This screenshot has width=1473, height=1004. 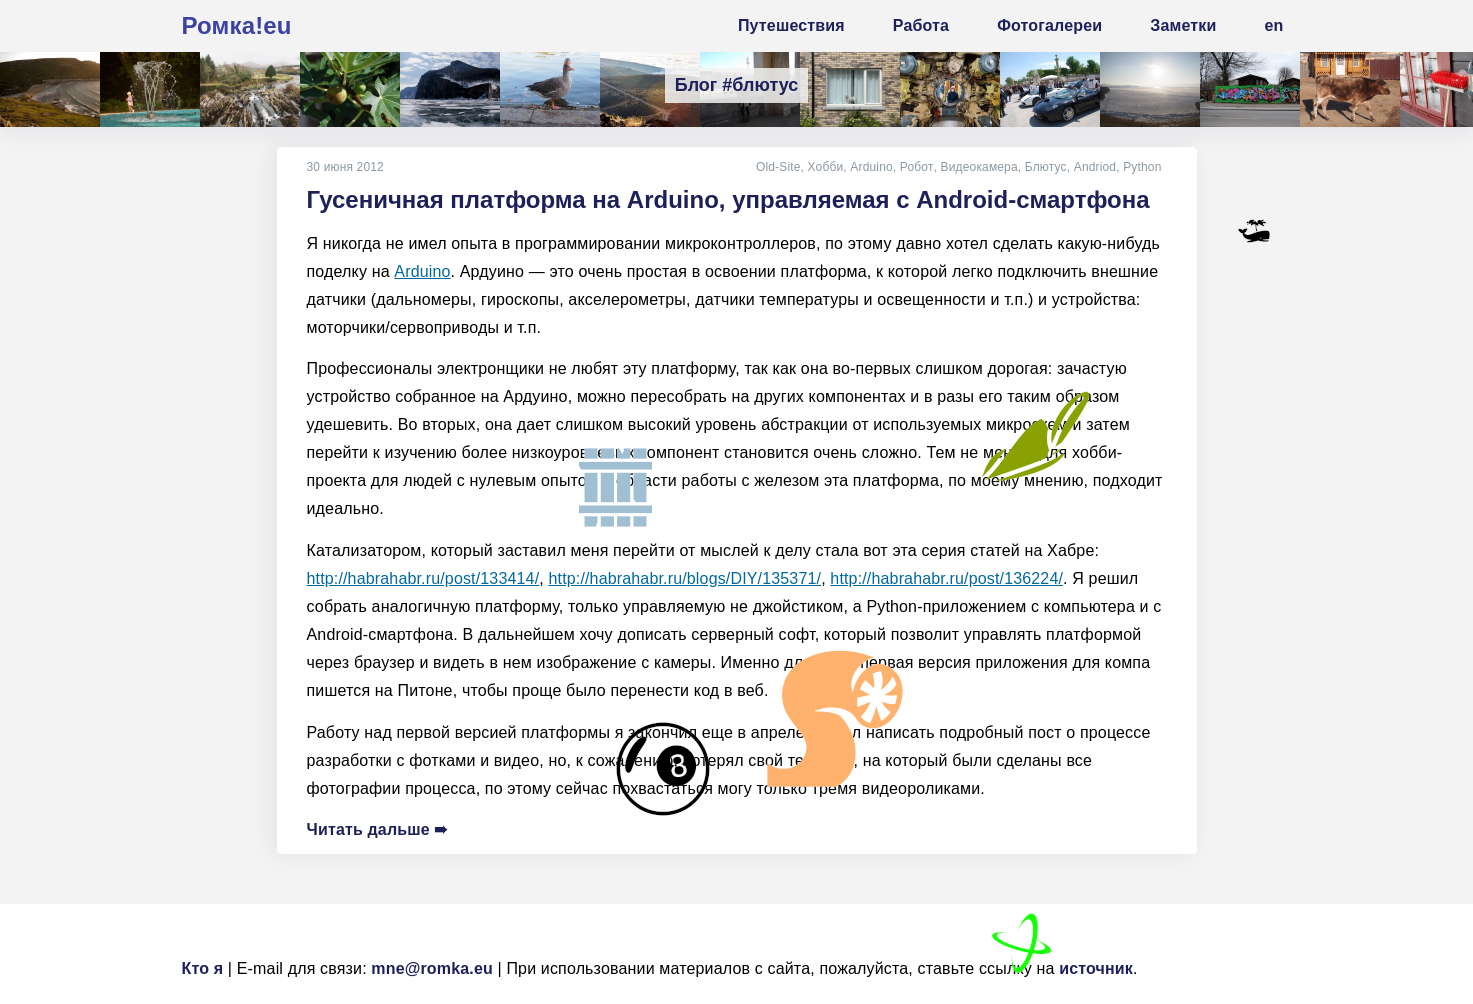 I want to click on play billiards or pool game, so click(x=663, y=769).